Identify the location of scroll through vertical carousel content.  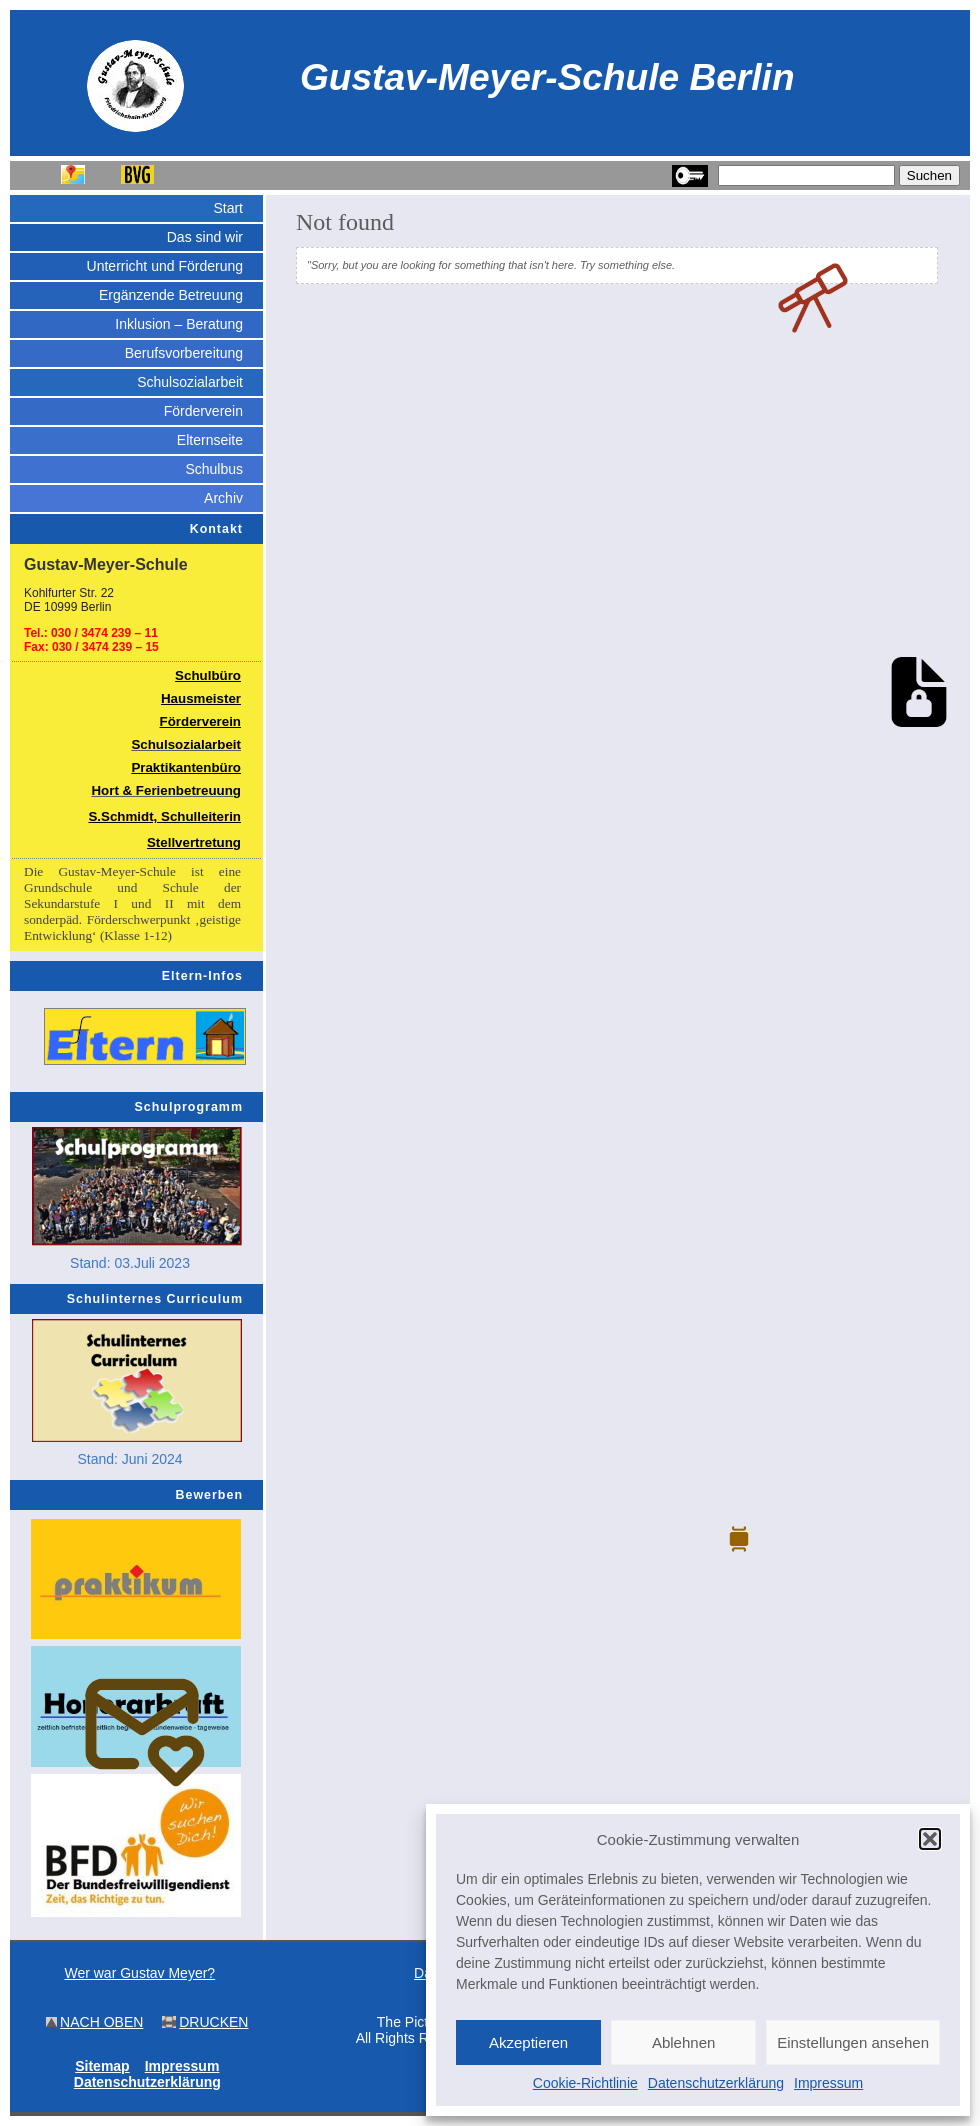
(739, 1539).